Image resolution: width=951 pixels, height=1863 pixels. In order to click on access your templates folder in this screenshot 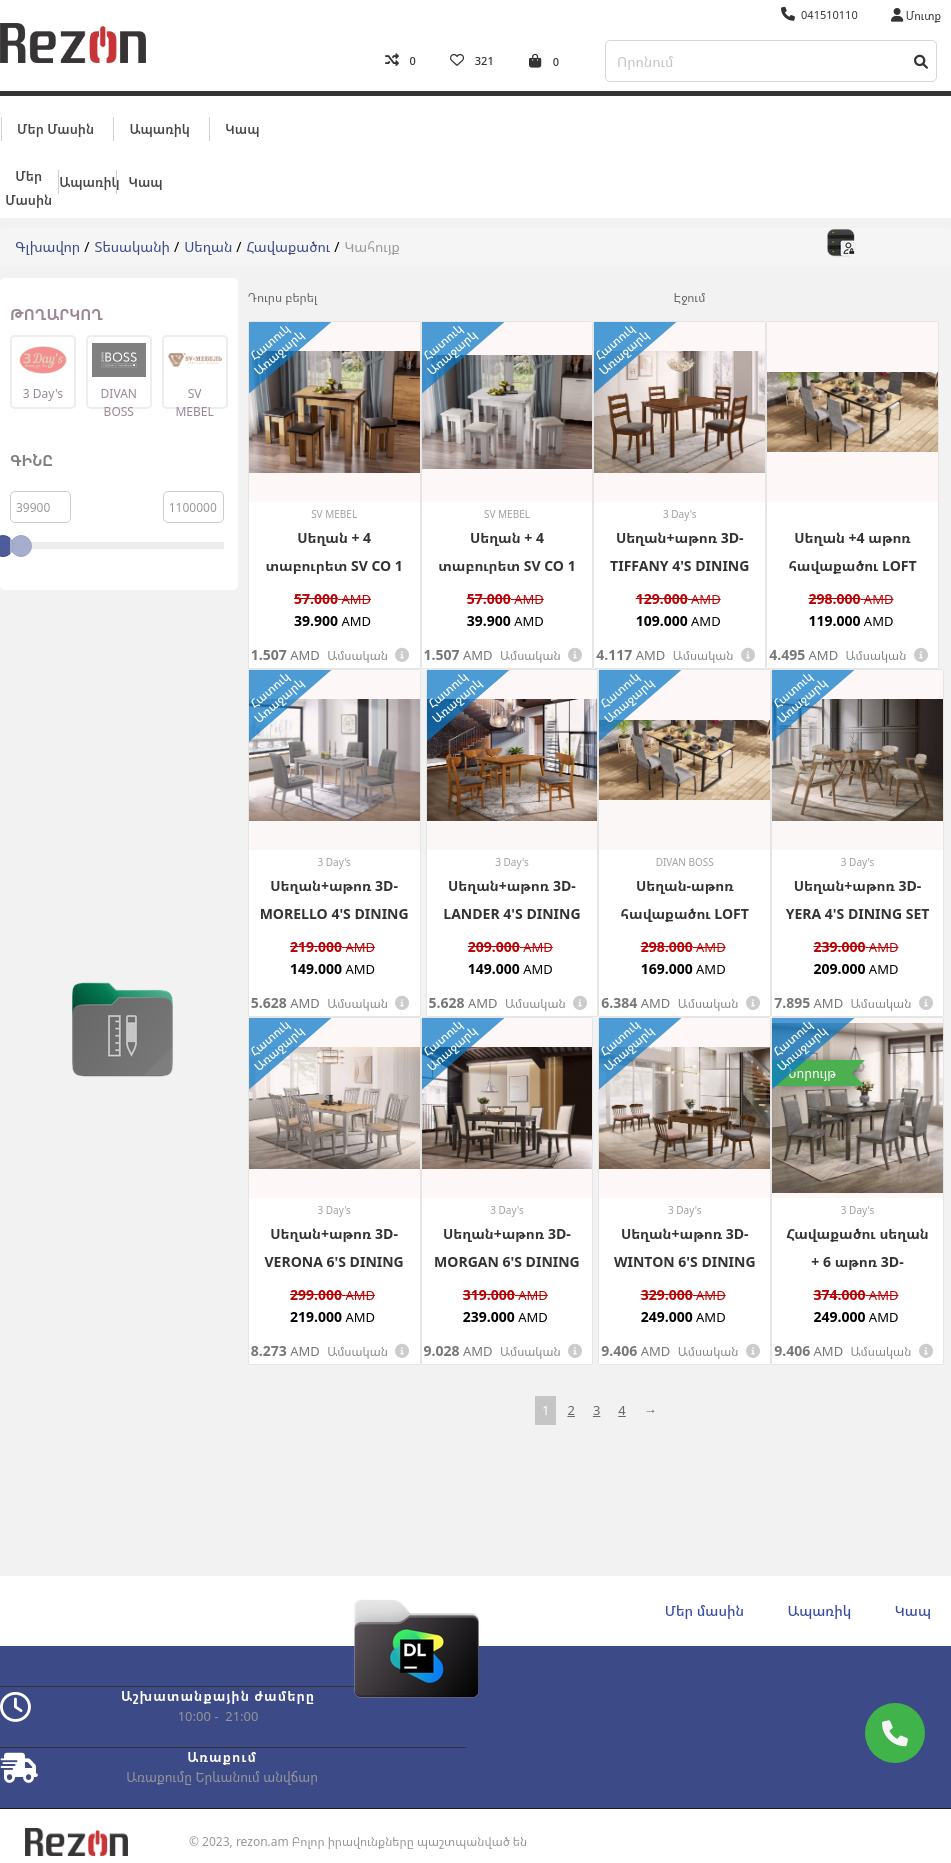, I will do `click(122, 1029)`.